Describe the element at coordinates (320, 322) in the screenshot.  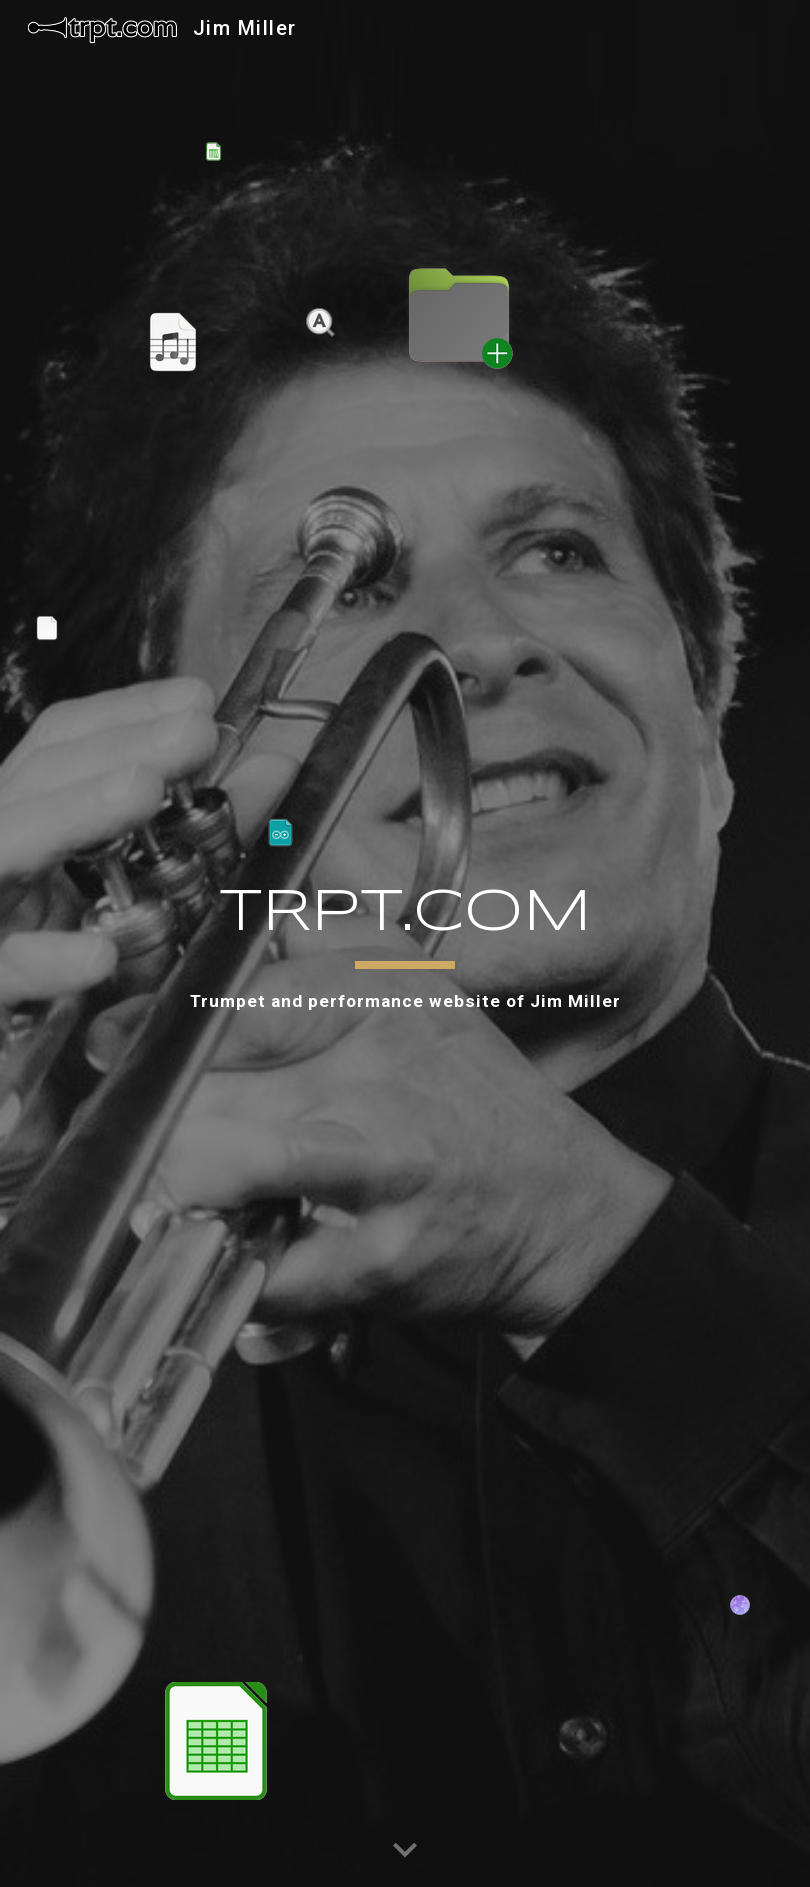
I see `search within file contents` at that location.